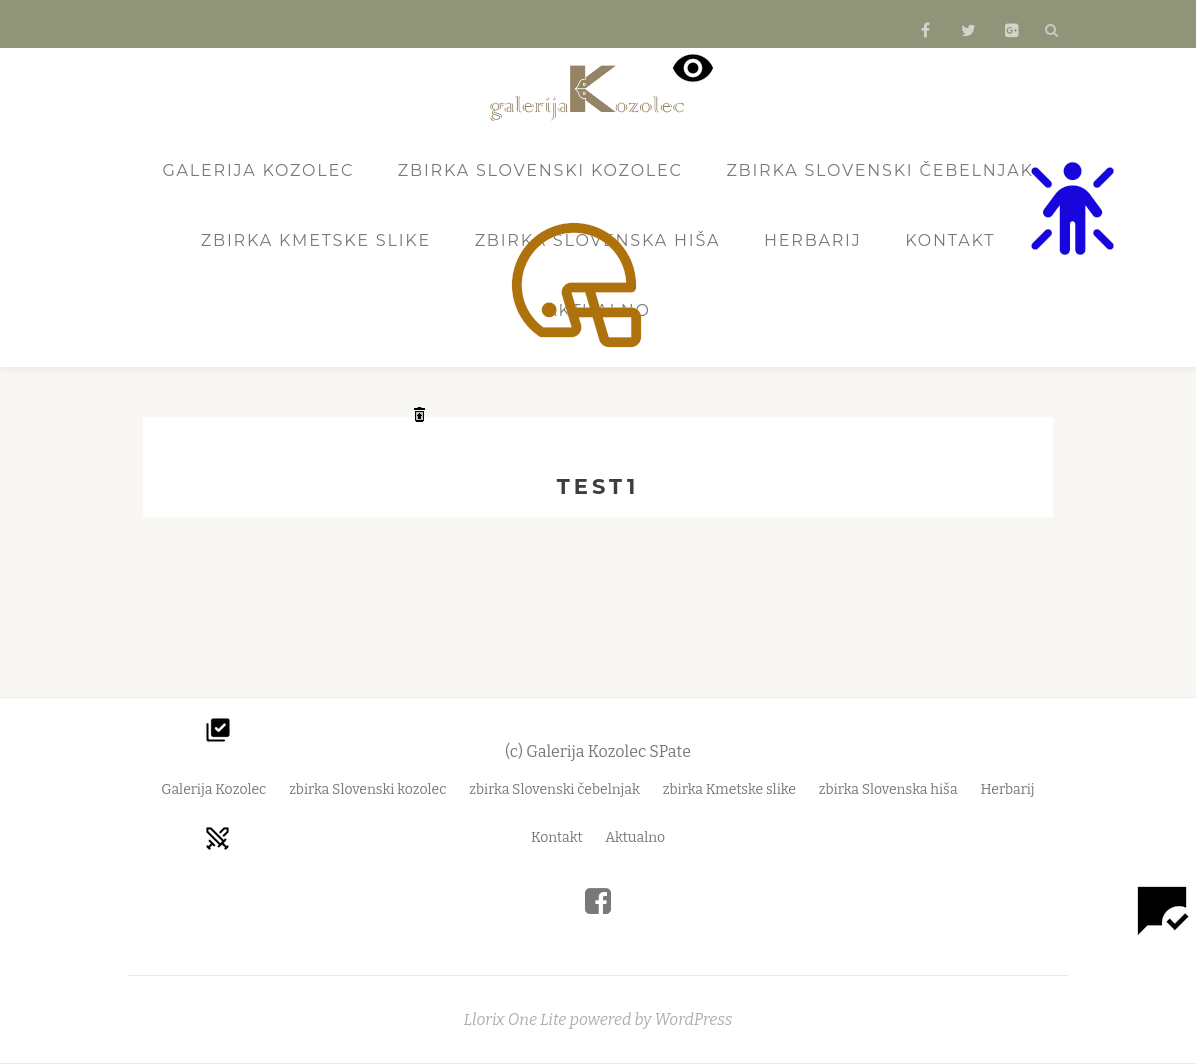 The height and width of the screenshot is (1064, 1196). I want to click on message has been read, so click(1162, 911).